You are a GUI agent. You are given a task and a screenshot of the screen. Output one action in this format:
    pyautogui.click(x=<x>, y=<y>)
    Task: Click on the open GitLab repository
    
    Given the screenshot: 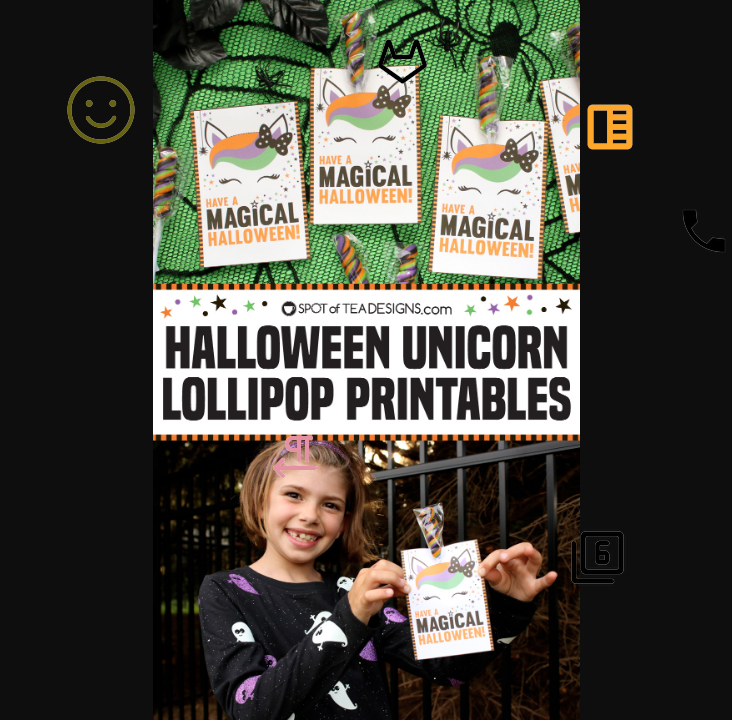 What is the action you would take?
    pyautogui.click(x=402, y=61)
    